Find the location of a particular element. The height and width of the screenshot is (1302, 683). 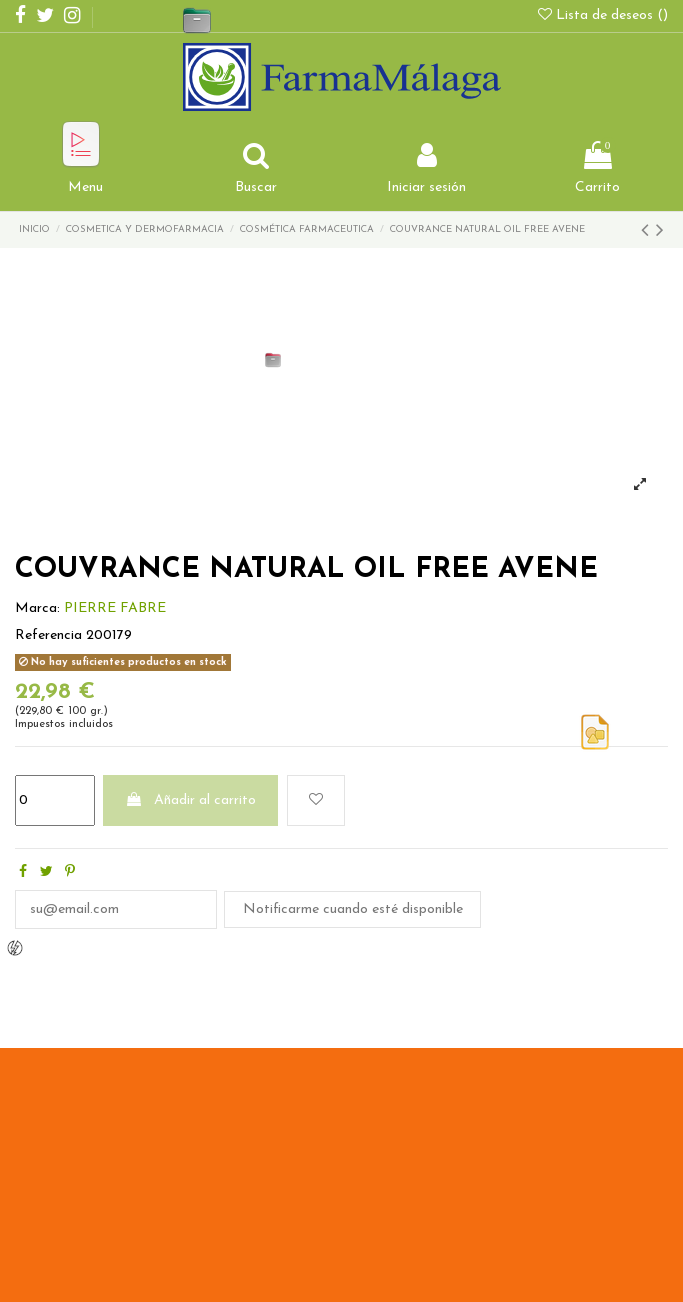

libreoffice draw template file is located at coordinates (595, 732).